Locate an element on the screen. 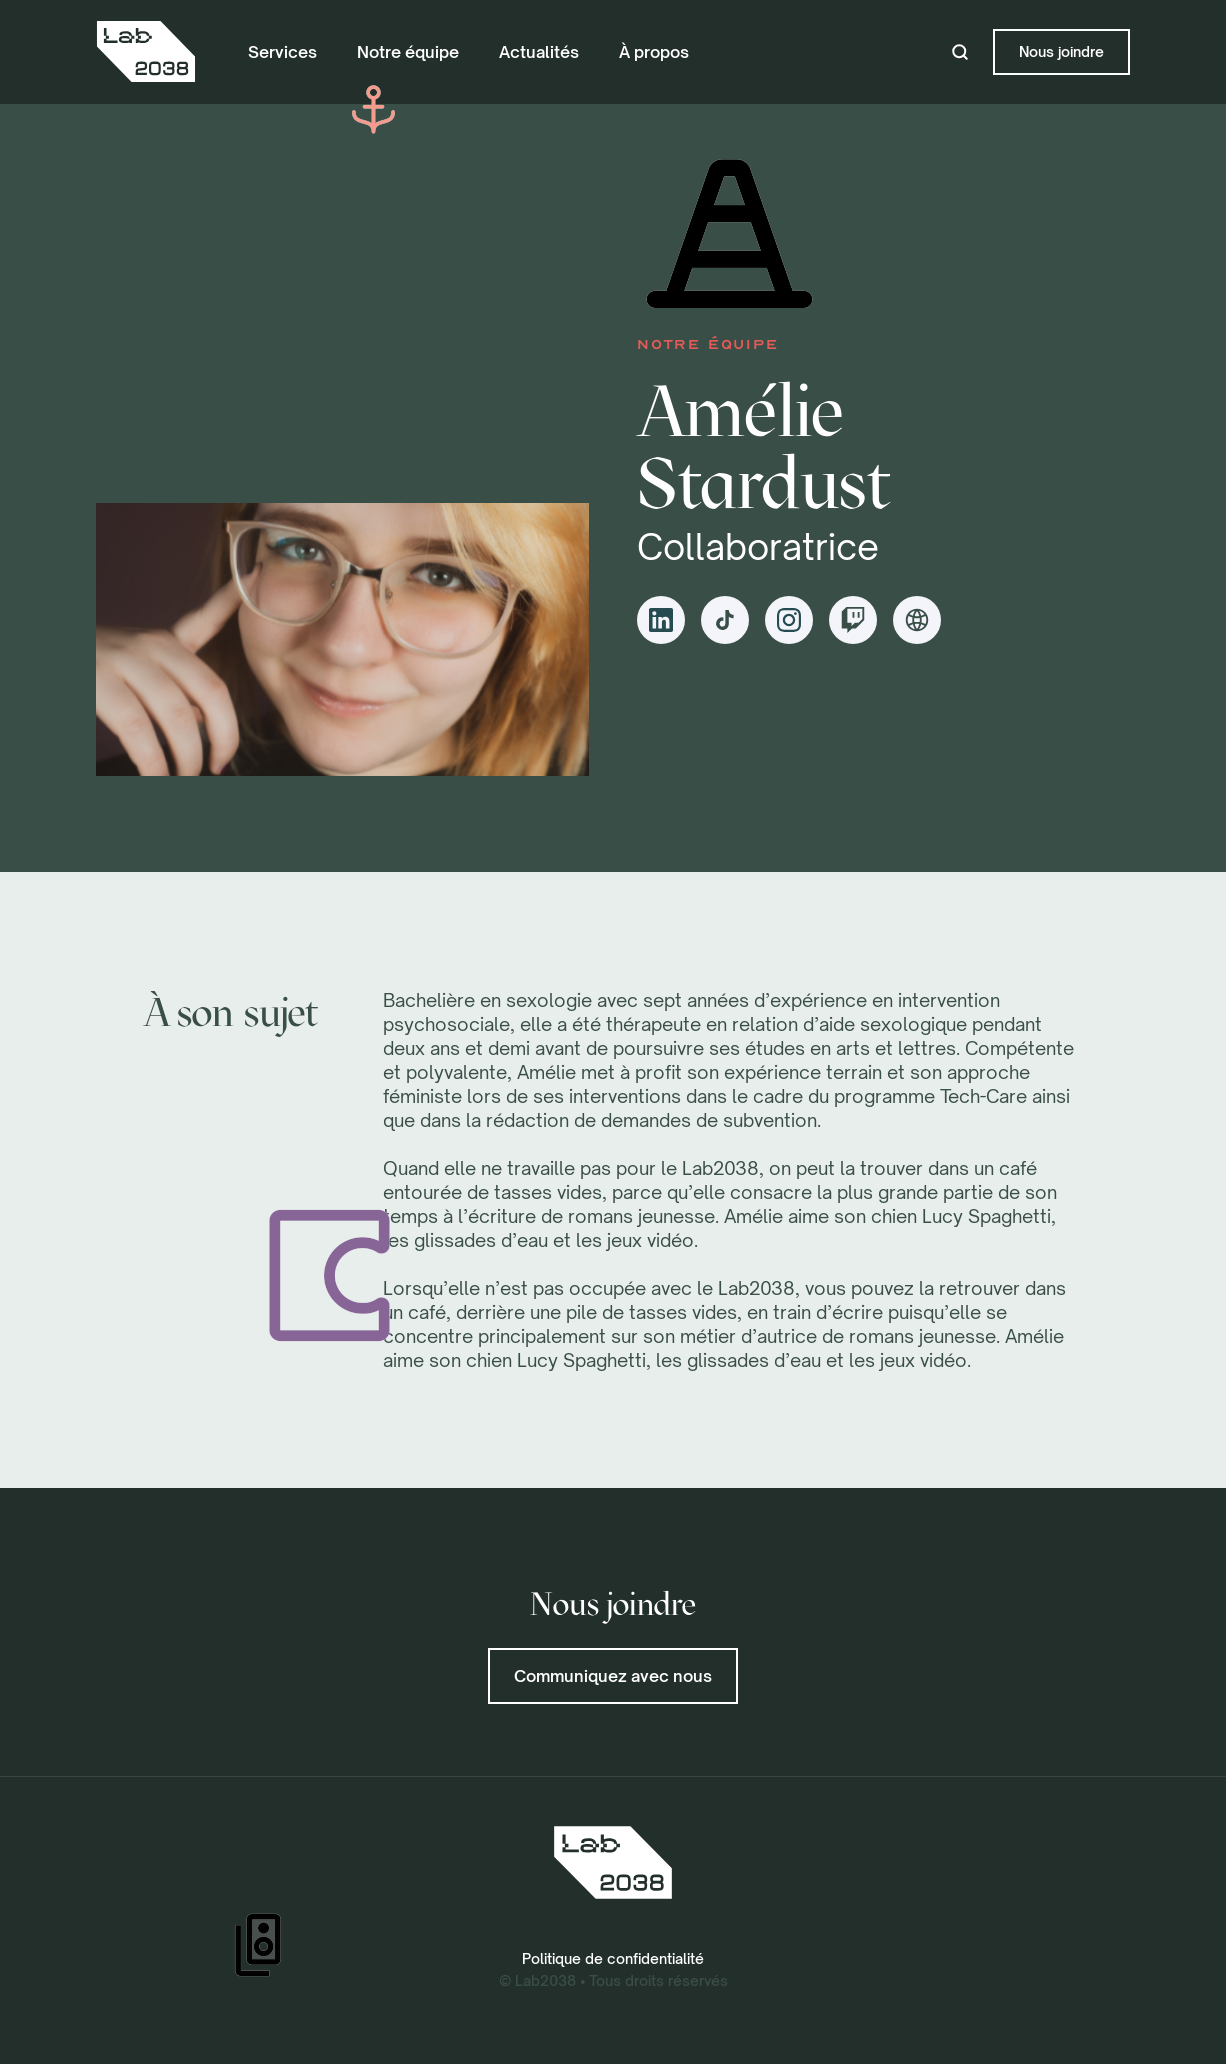 The height and width of the screenshot is (2064, 1226). anchor link to a specific section on a page is located at coordinates (373, 108).